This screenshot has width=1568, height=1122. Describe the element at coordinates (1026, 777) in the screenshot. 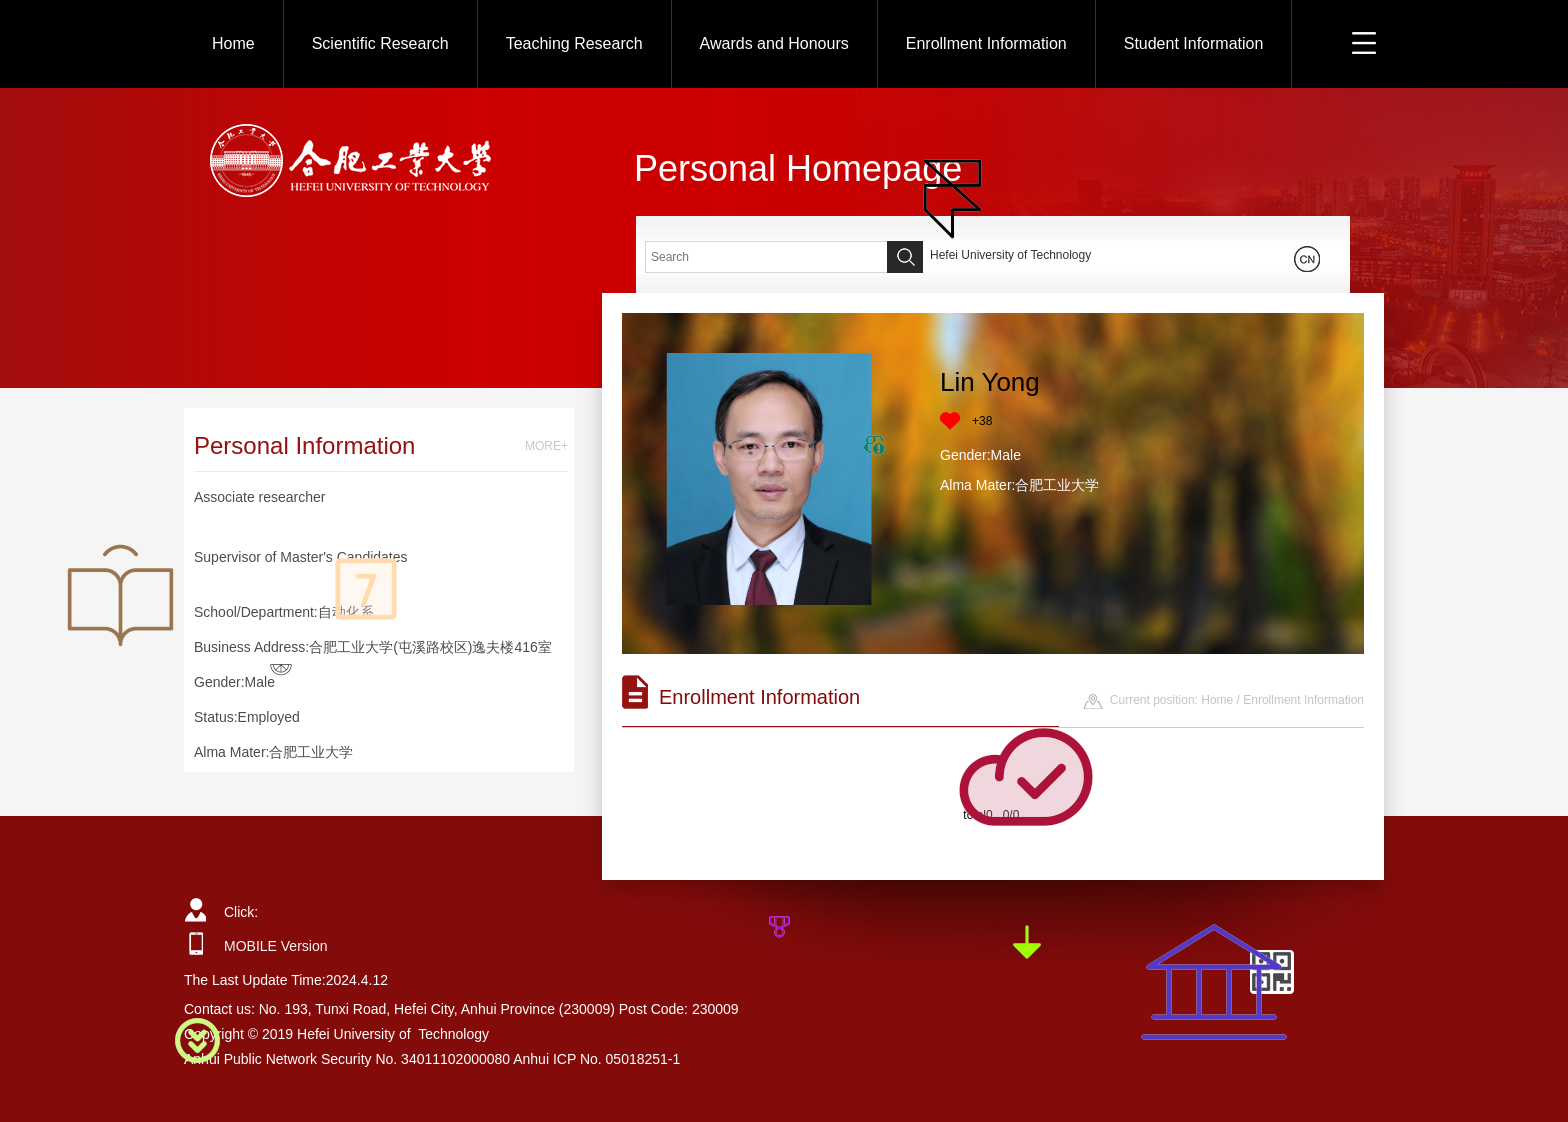

I see `file successfully uploaded to cloud storage` at that location.